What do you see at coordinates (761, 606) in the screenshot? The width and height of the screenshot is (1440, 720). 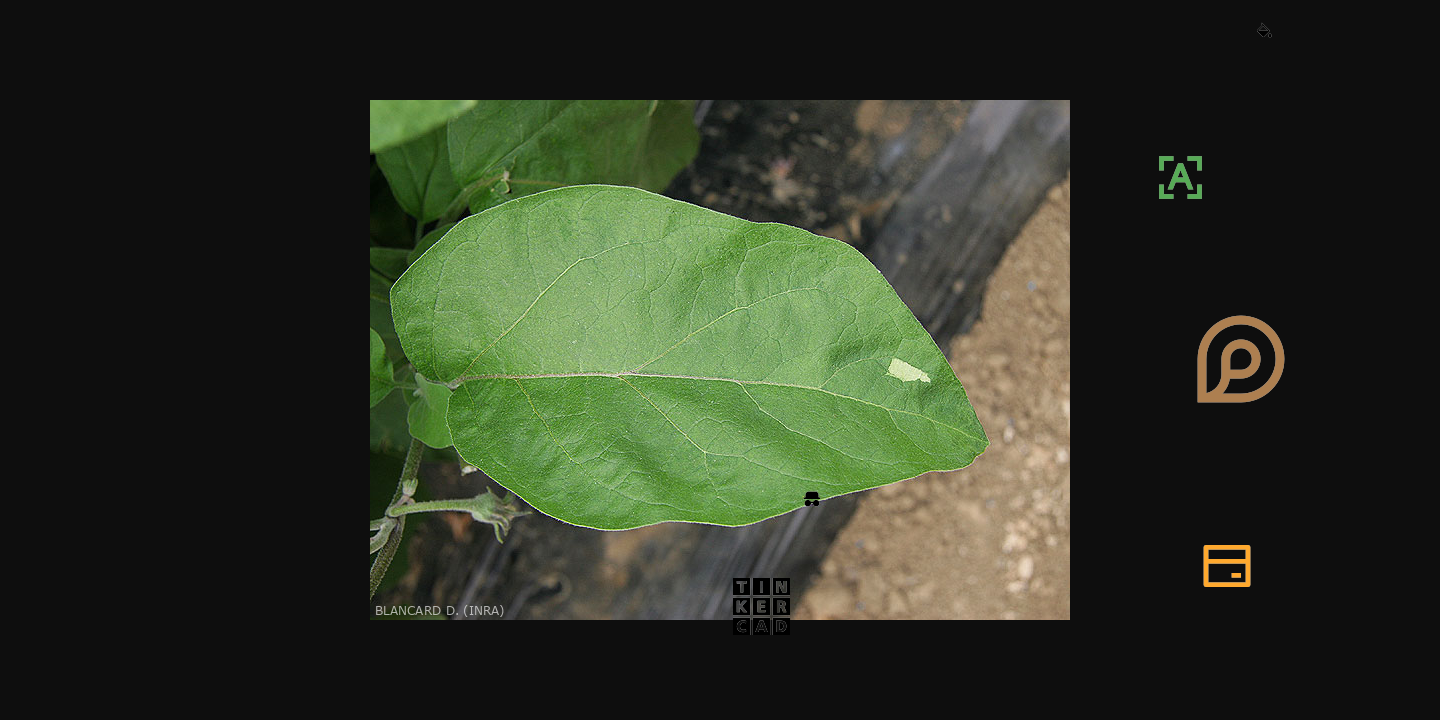 I see `open tinkercad 3d design application` at bounding box center [761, 606].